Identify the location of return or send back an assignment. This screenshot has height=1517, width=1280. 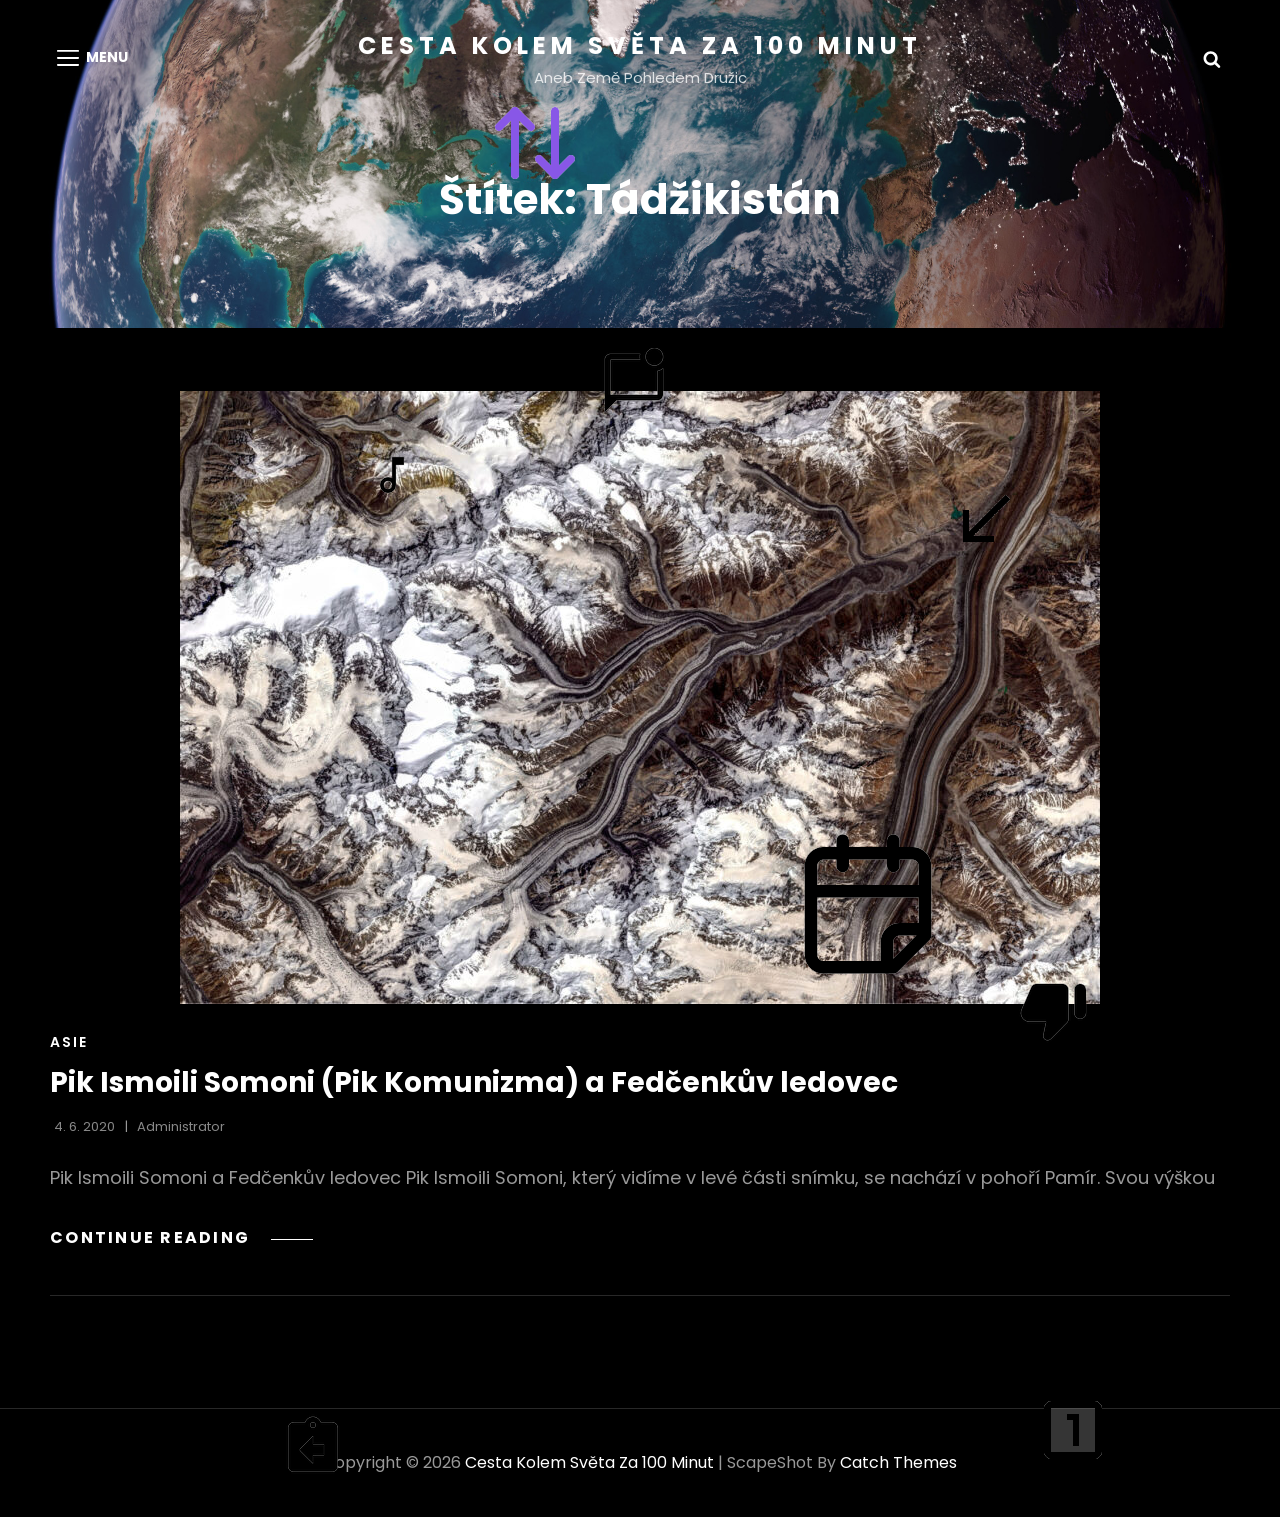
(313, 1447).